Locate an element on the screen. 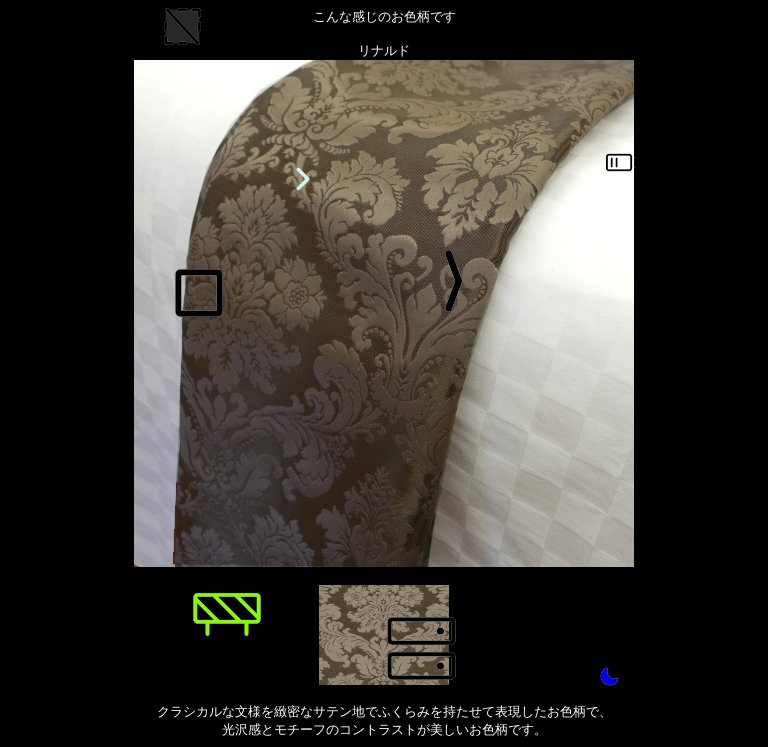 Image resolution: width=768 pixels, height=747 pixels. switch to dark mode is located at coordinates (609, 676).